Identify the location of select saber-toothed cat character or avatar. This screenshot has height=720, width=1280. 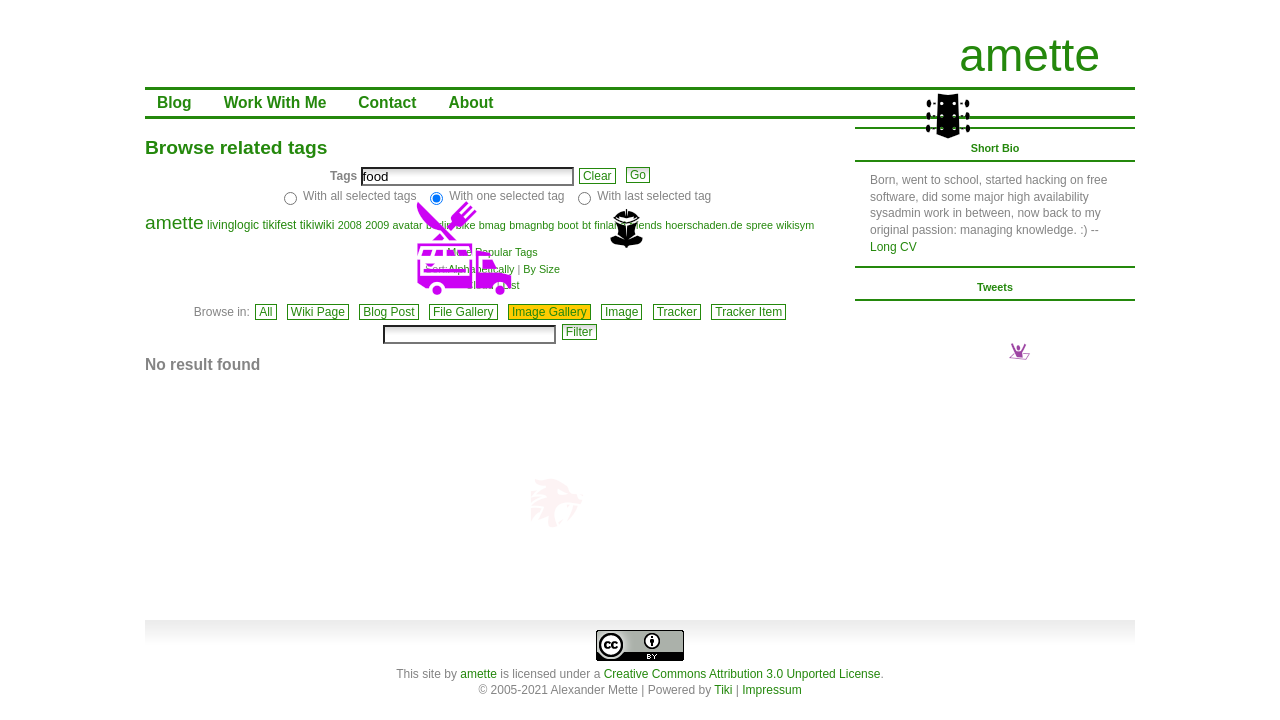
(557, 503).